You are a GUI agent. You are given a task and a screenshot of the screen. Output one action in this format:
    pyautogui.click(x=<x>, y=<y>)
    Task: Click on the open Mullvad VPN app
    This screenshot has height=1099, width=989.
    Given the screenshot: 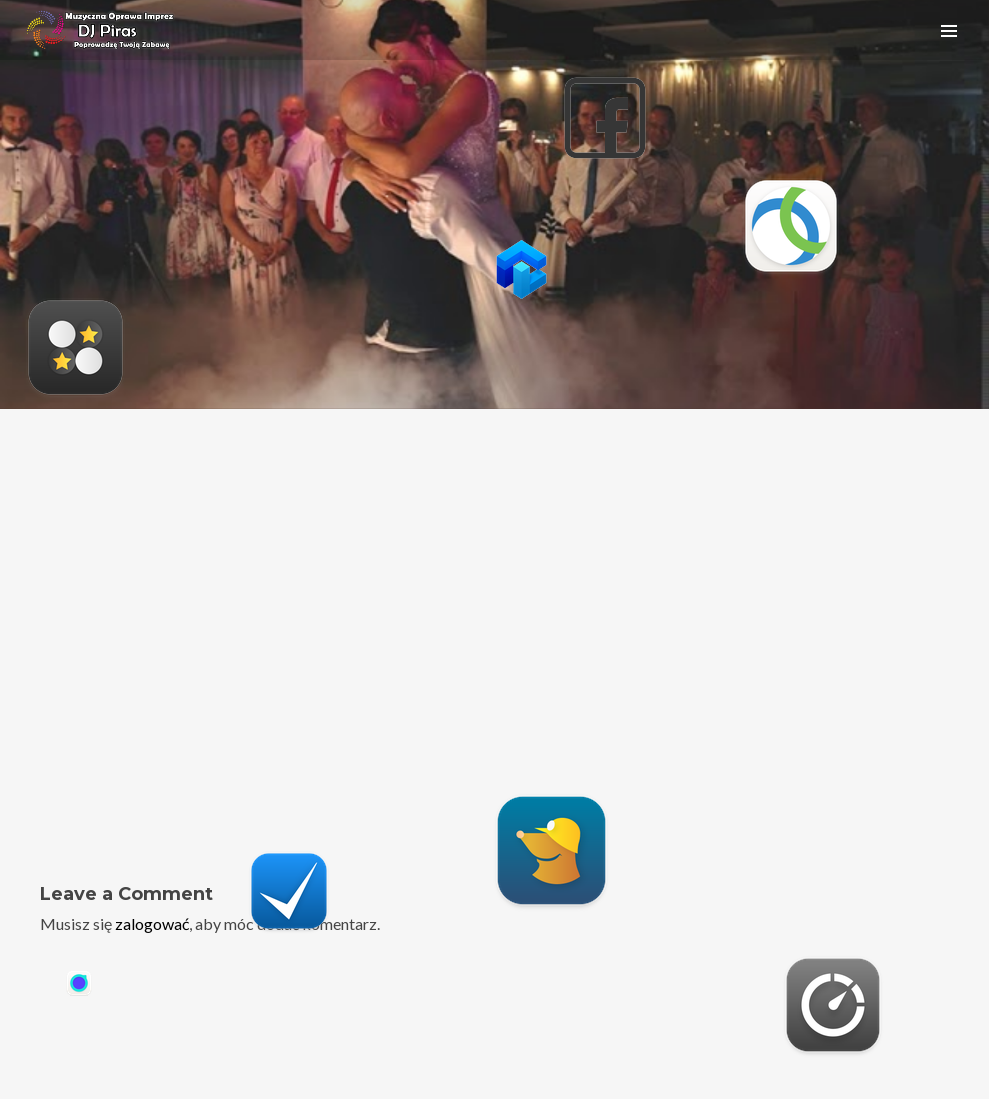 What is the action you would take?
    pyautogui.click(x=551, y=850)
    